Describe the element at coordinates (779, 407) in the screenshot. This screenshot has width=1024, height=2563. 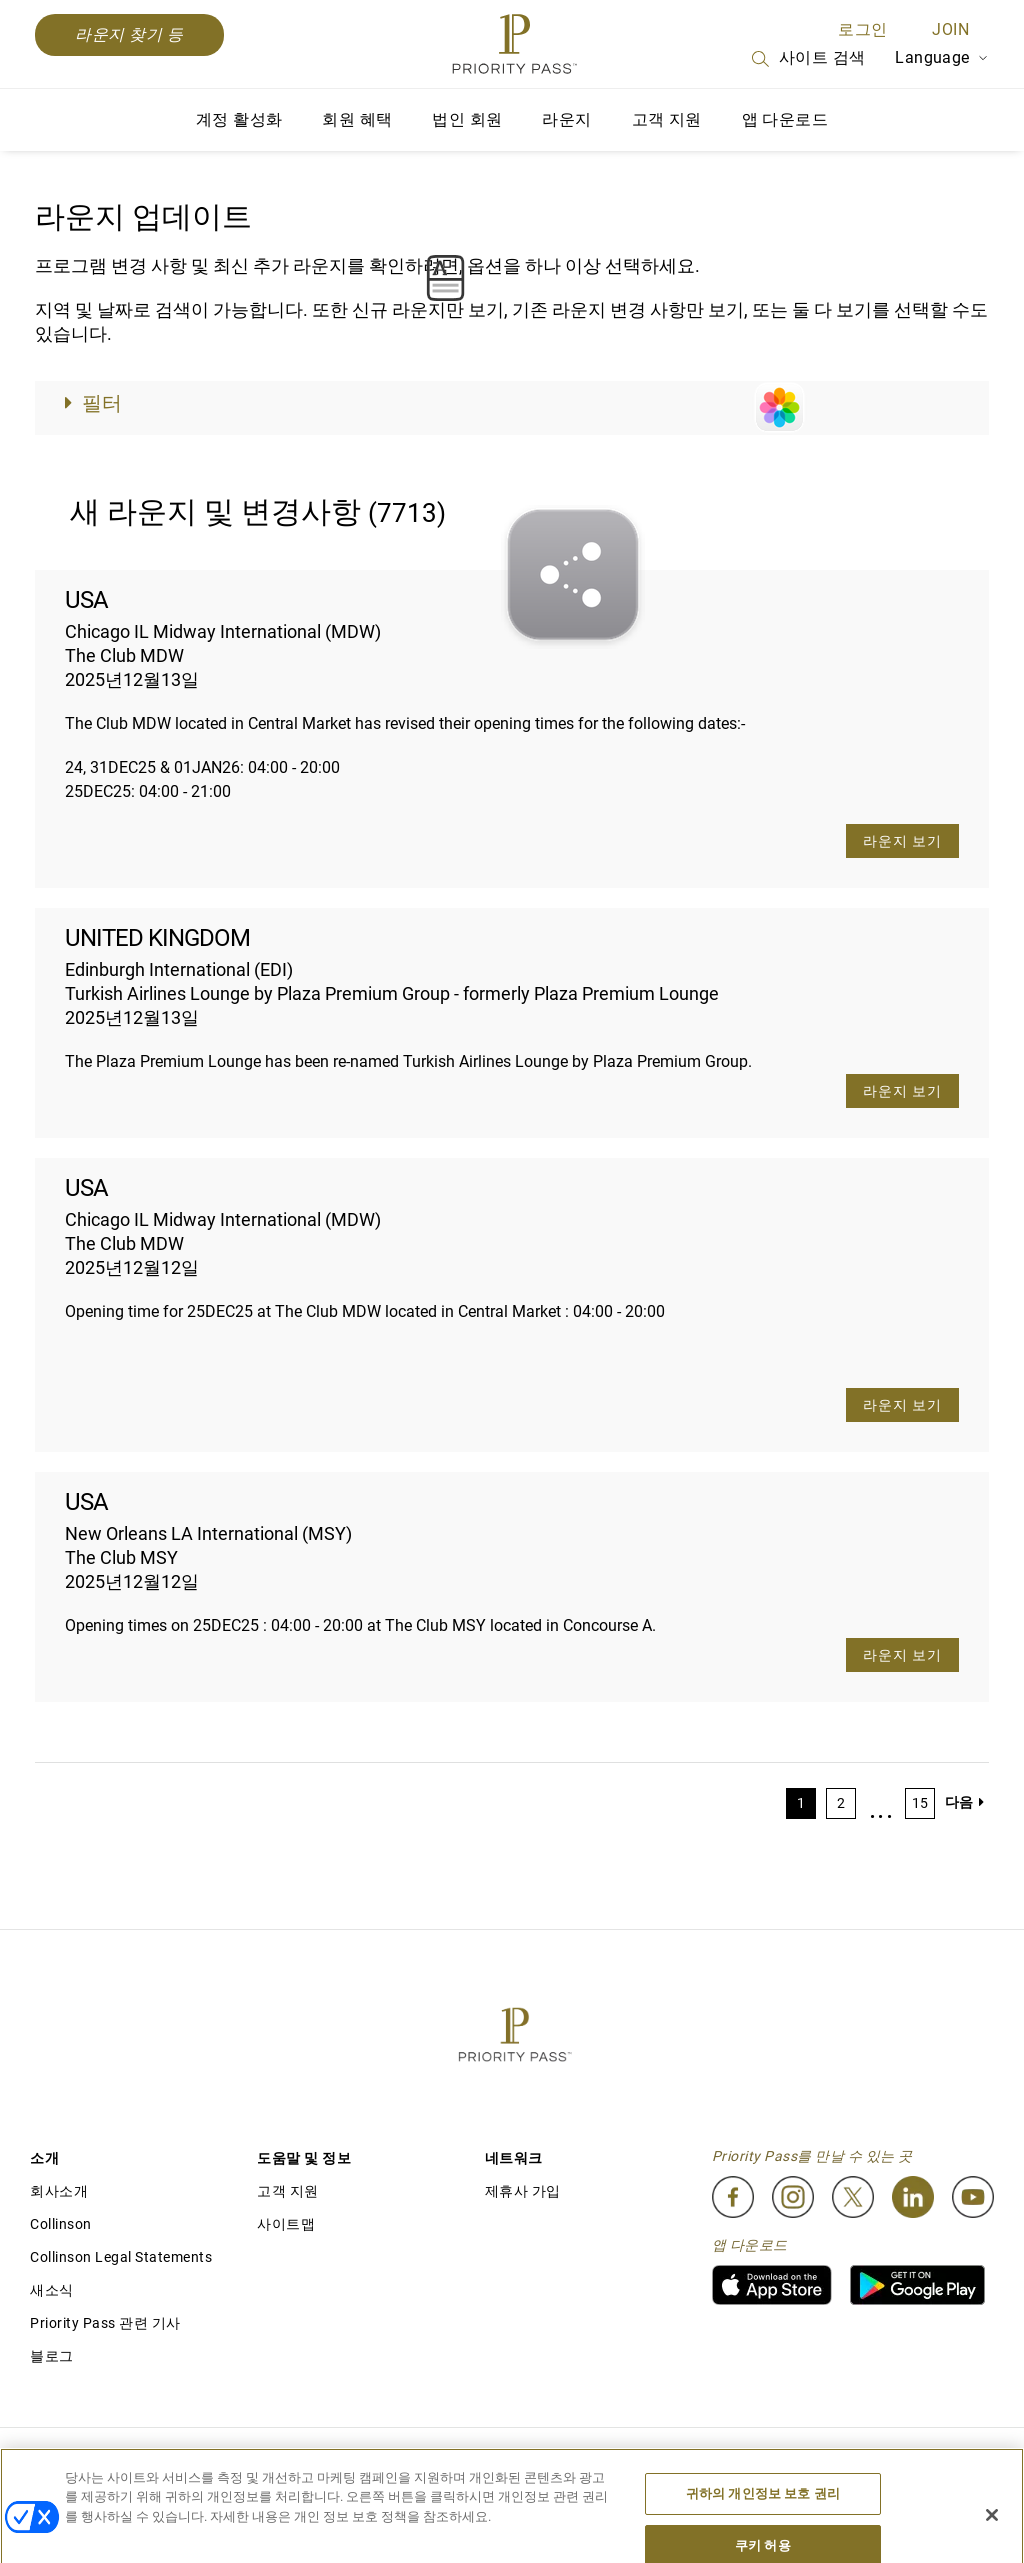
I see `open shotwell photo manager` at that location.